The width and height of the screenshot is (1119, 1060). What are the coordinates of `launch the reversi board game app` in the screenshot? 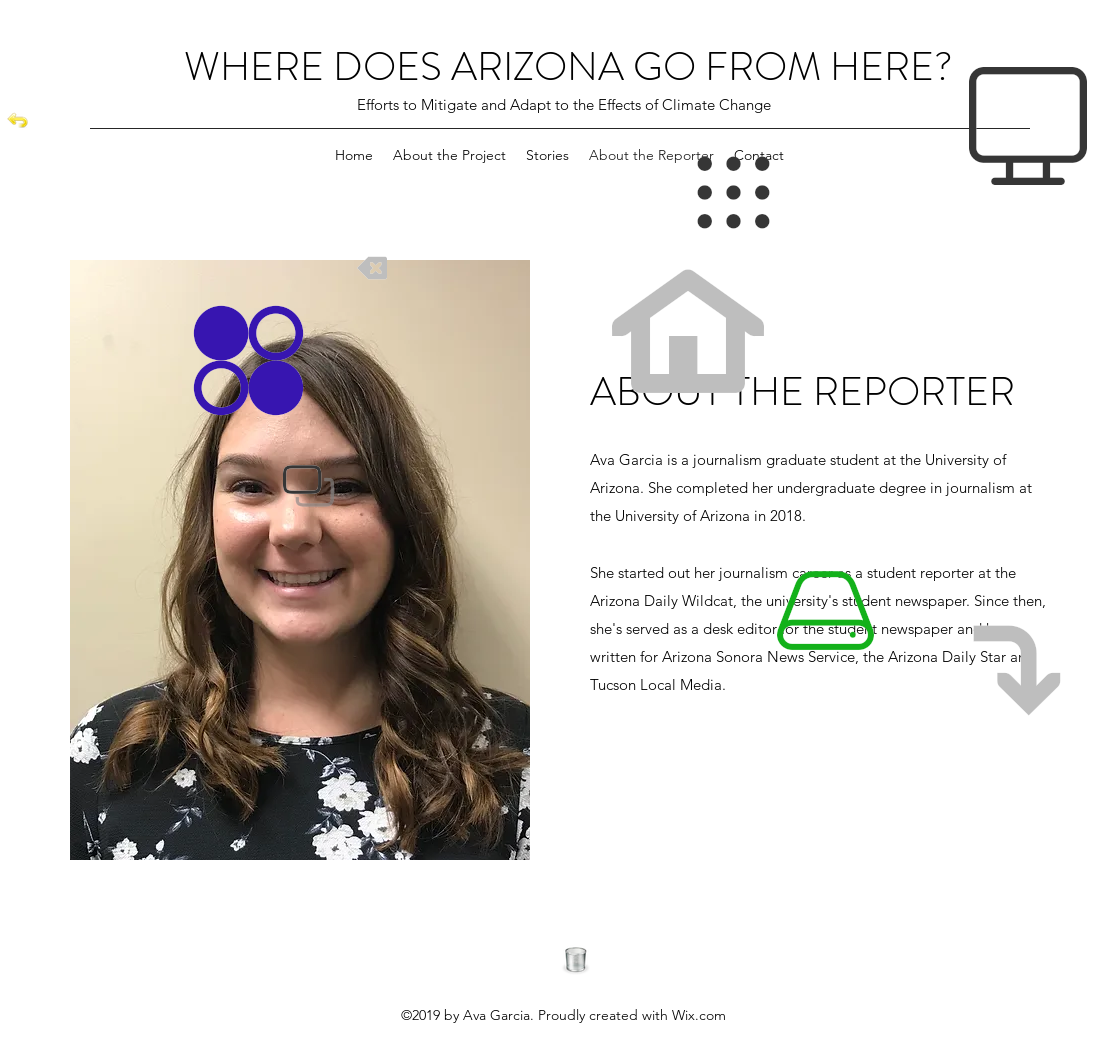 It's located at (248, 360).